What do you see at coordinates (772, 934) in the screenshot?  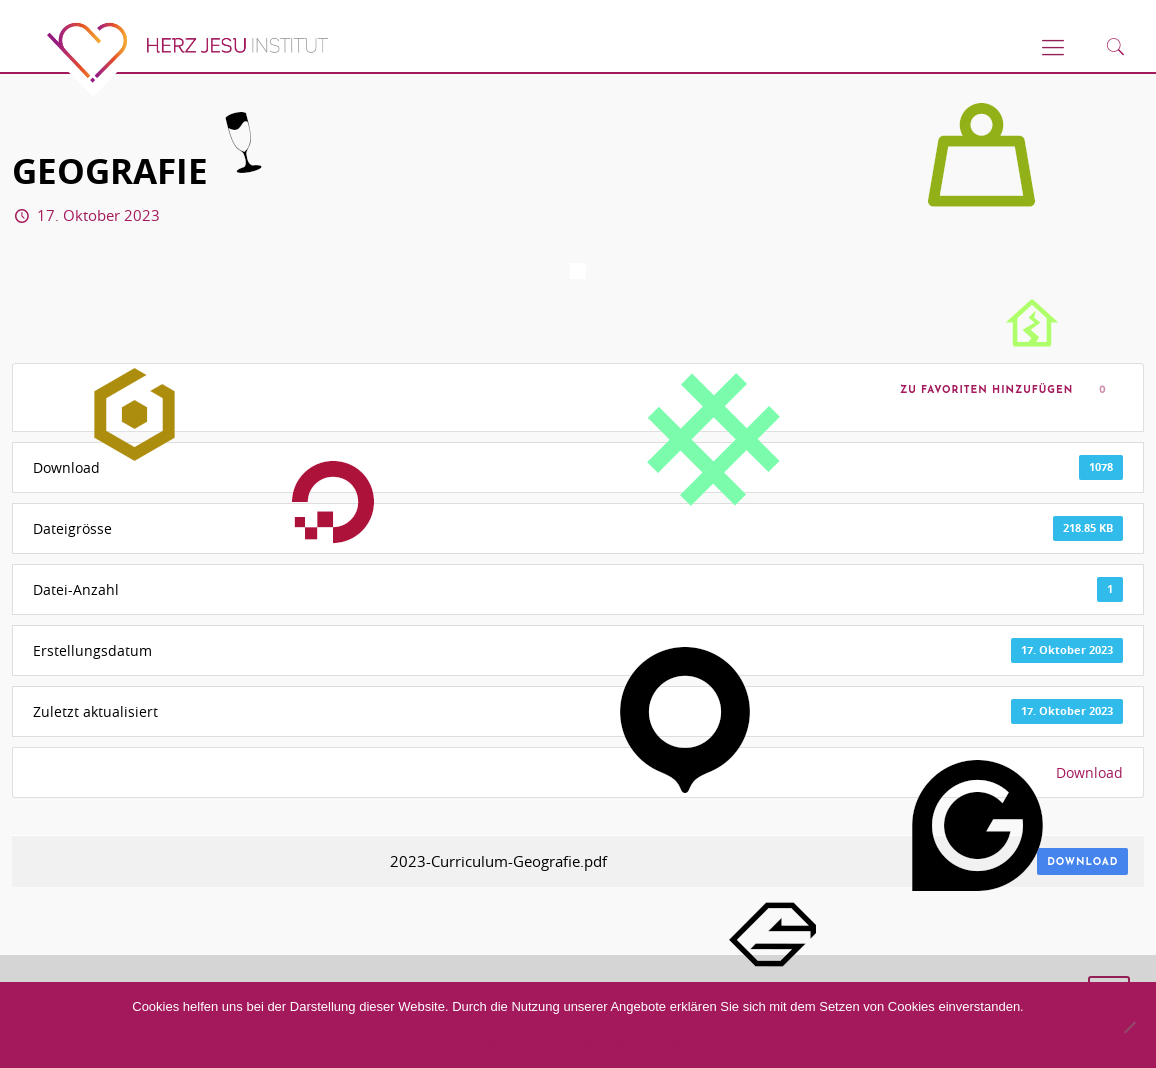 I see `garuda linux operating system logo` at bounding box center [772, 934].